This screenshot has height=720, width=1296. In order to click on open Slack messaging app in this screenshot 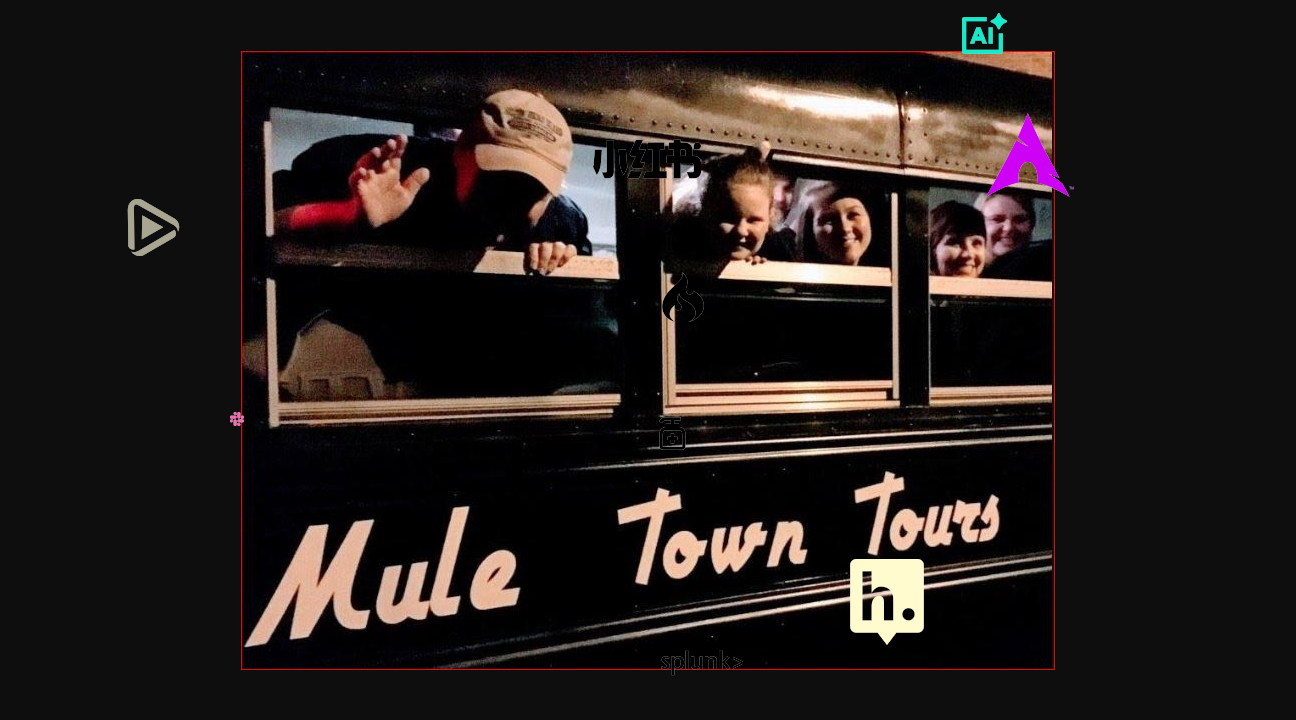, I will do `click(237, 419)`.